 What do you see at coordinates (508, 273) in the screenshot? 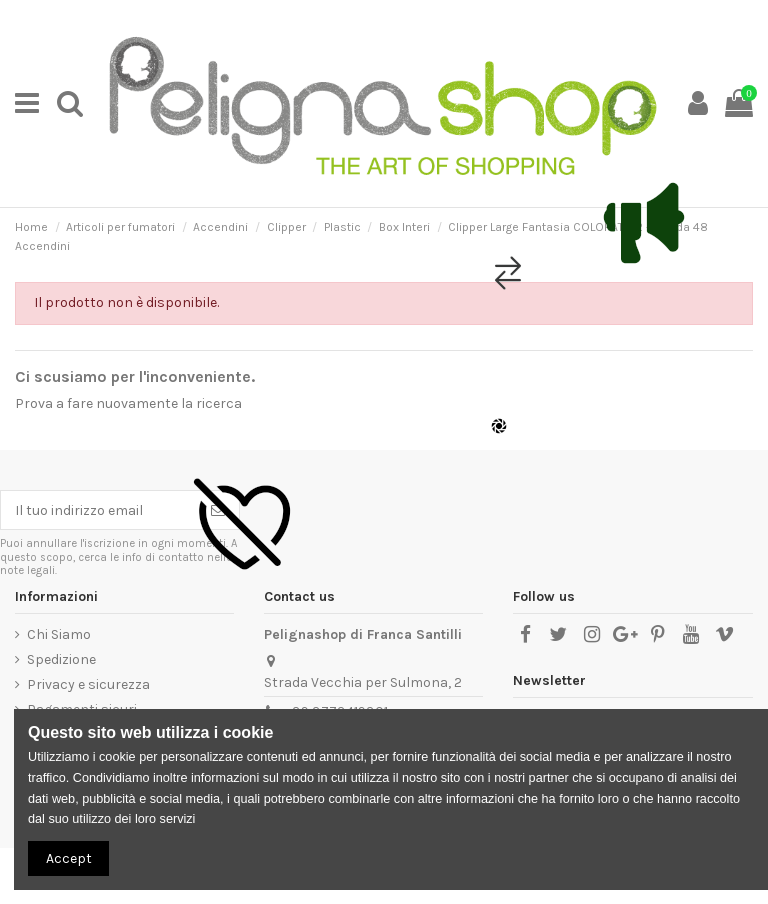
I see `swap or exchange items` at bounding box center [508, 273].